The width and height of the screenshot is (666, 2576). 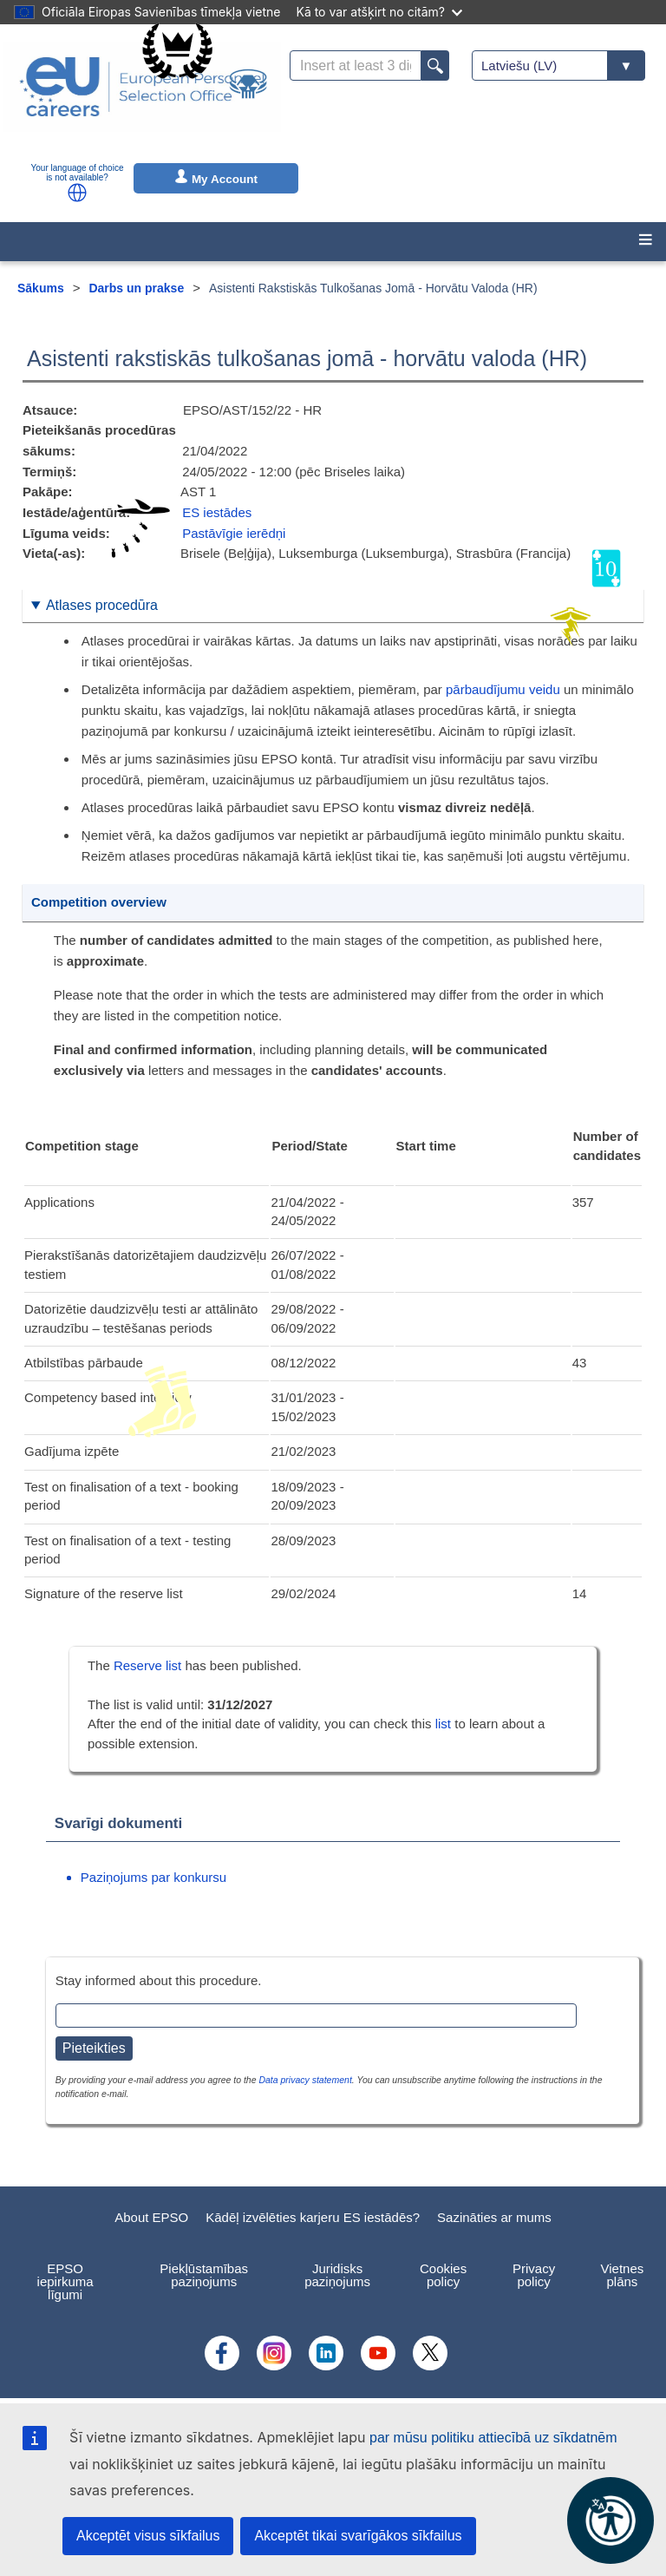 I want to click on ten of clubs playing card, so click(x=606, y=568).